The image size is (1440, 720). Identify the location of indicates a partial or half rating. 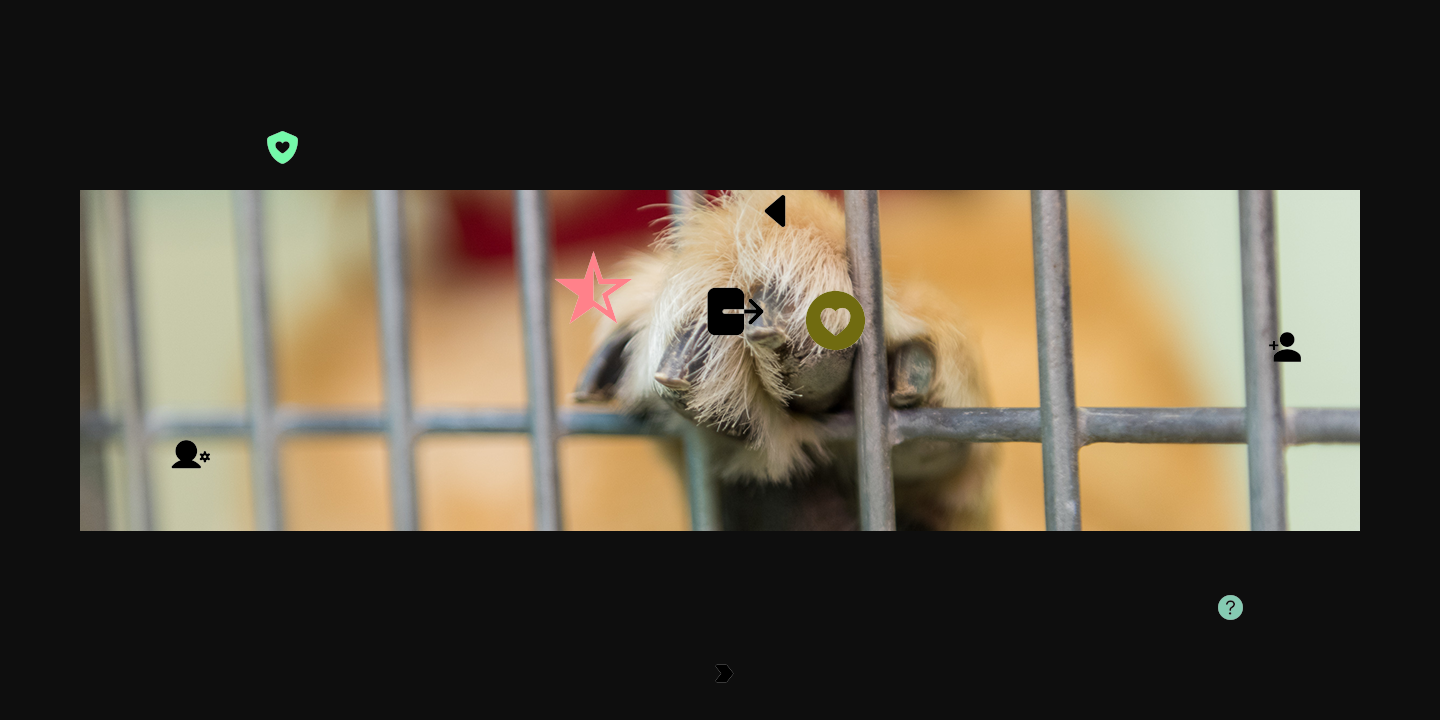
(593, 287).